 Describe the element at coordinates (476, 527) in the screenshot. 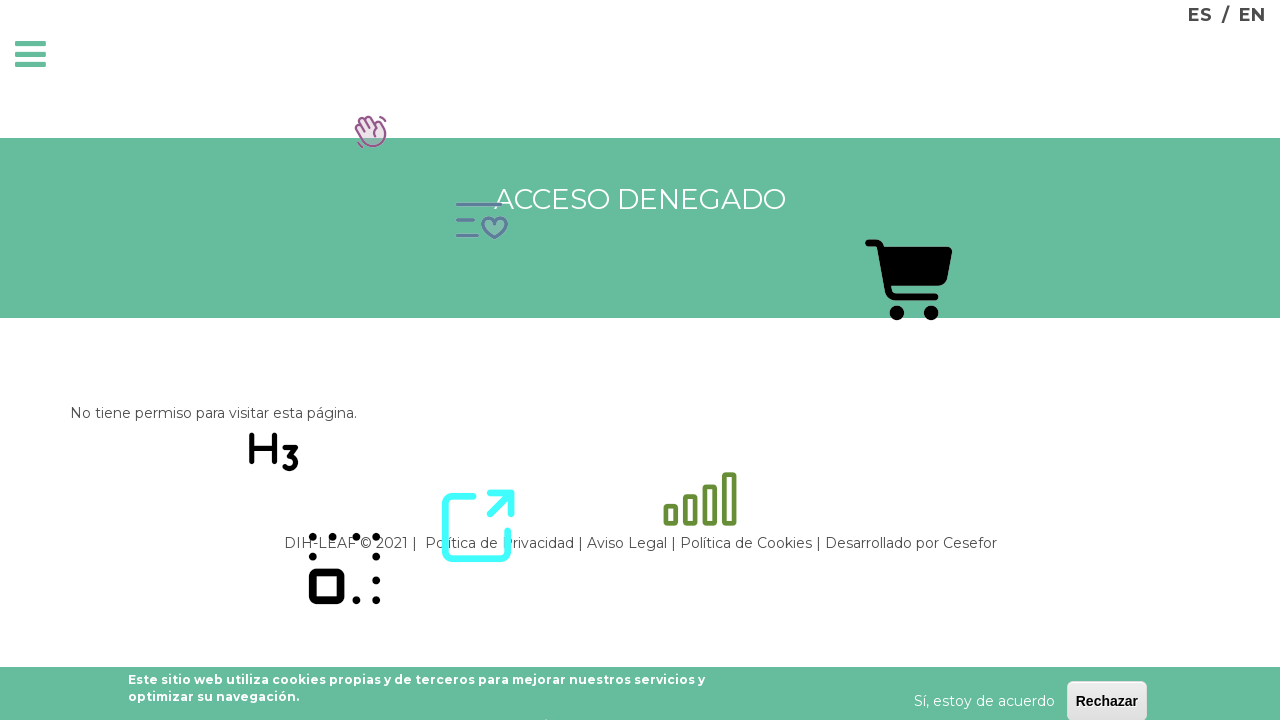

I see `open in a new window` at that location.